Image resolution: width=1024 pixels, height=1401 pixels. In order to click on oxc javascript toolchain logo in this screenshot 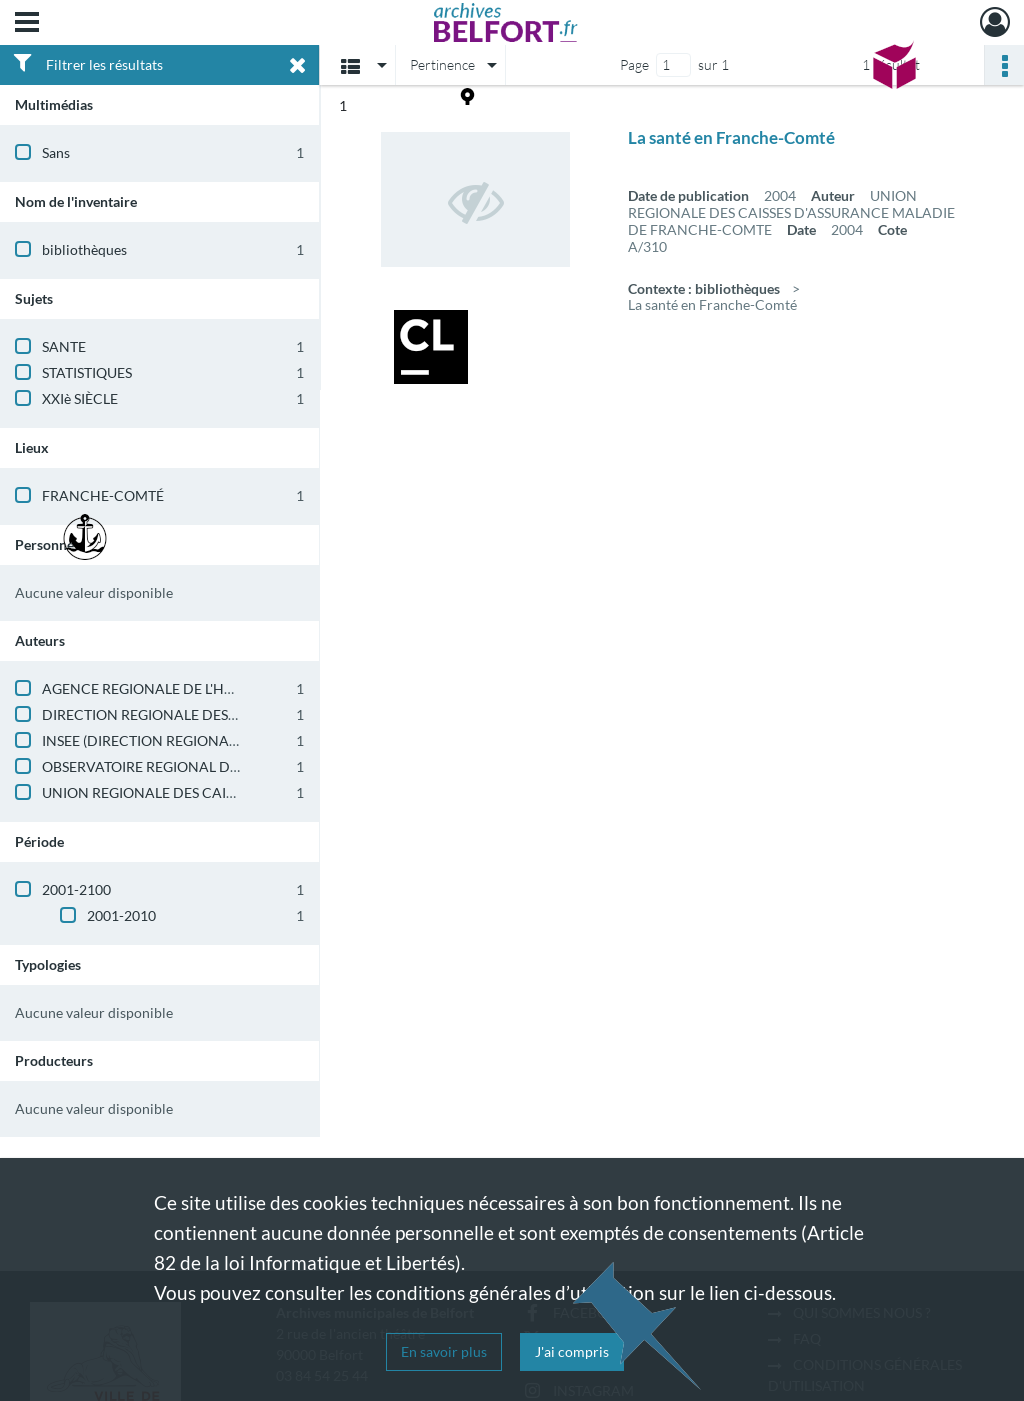, I will do `click(85, 537)`.